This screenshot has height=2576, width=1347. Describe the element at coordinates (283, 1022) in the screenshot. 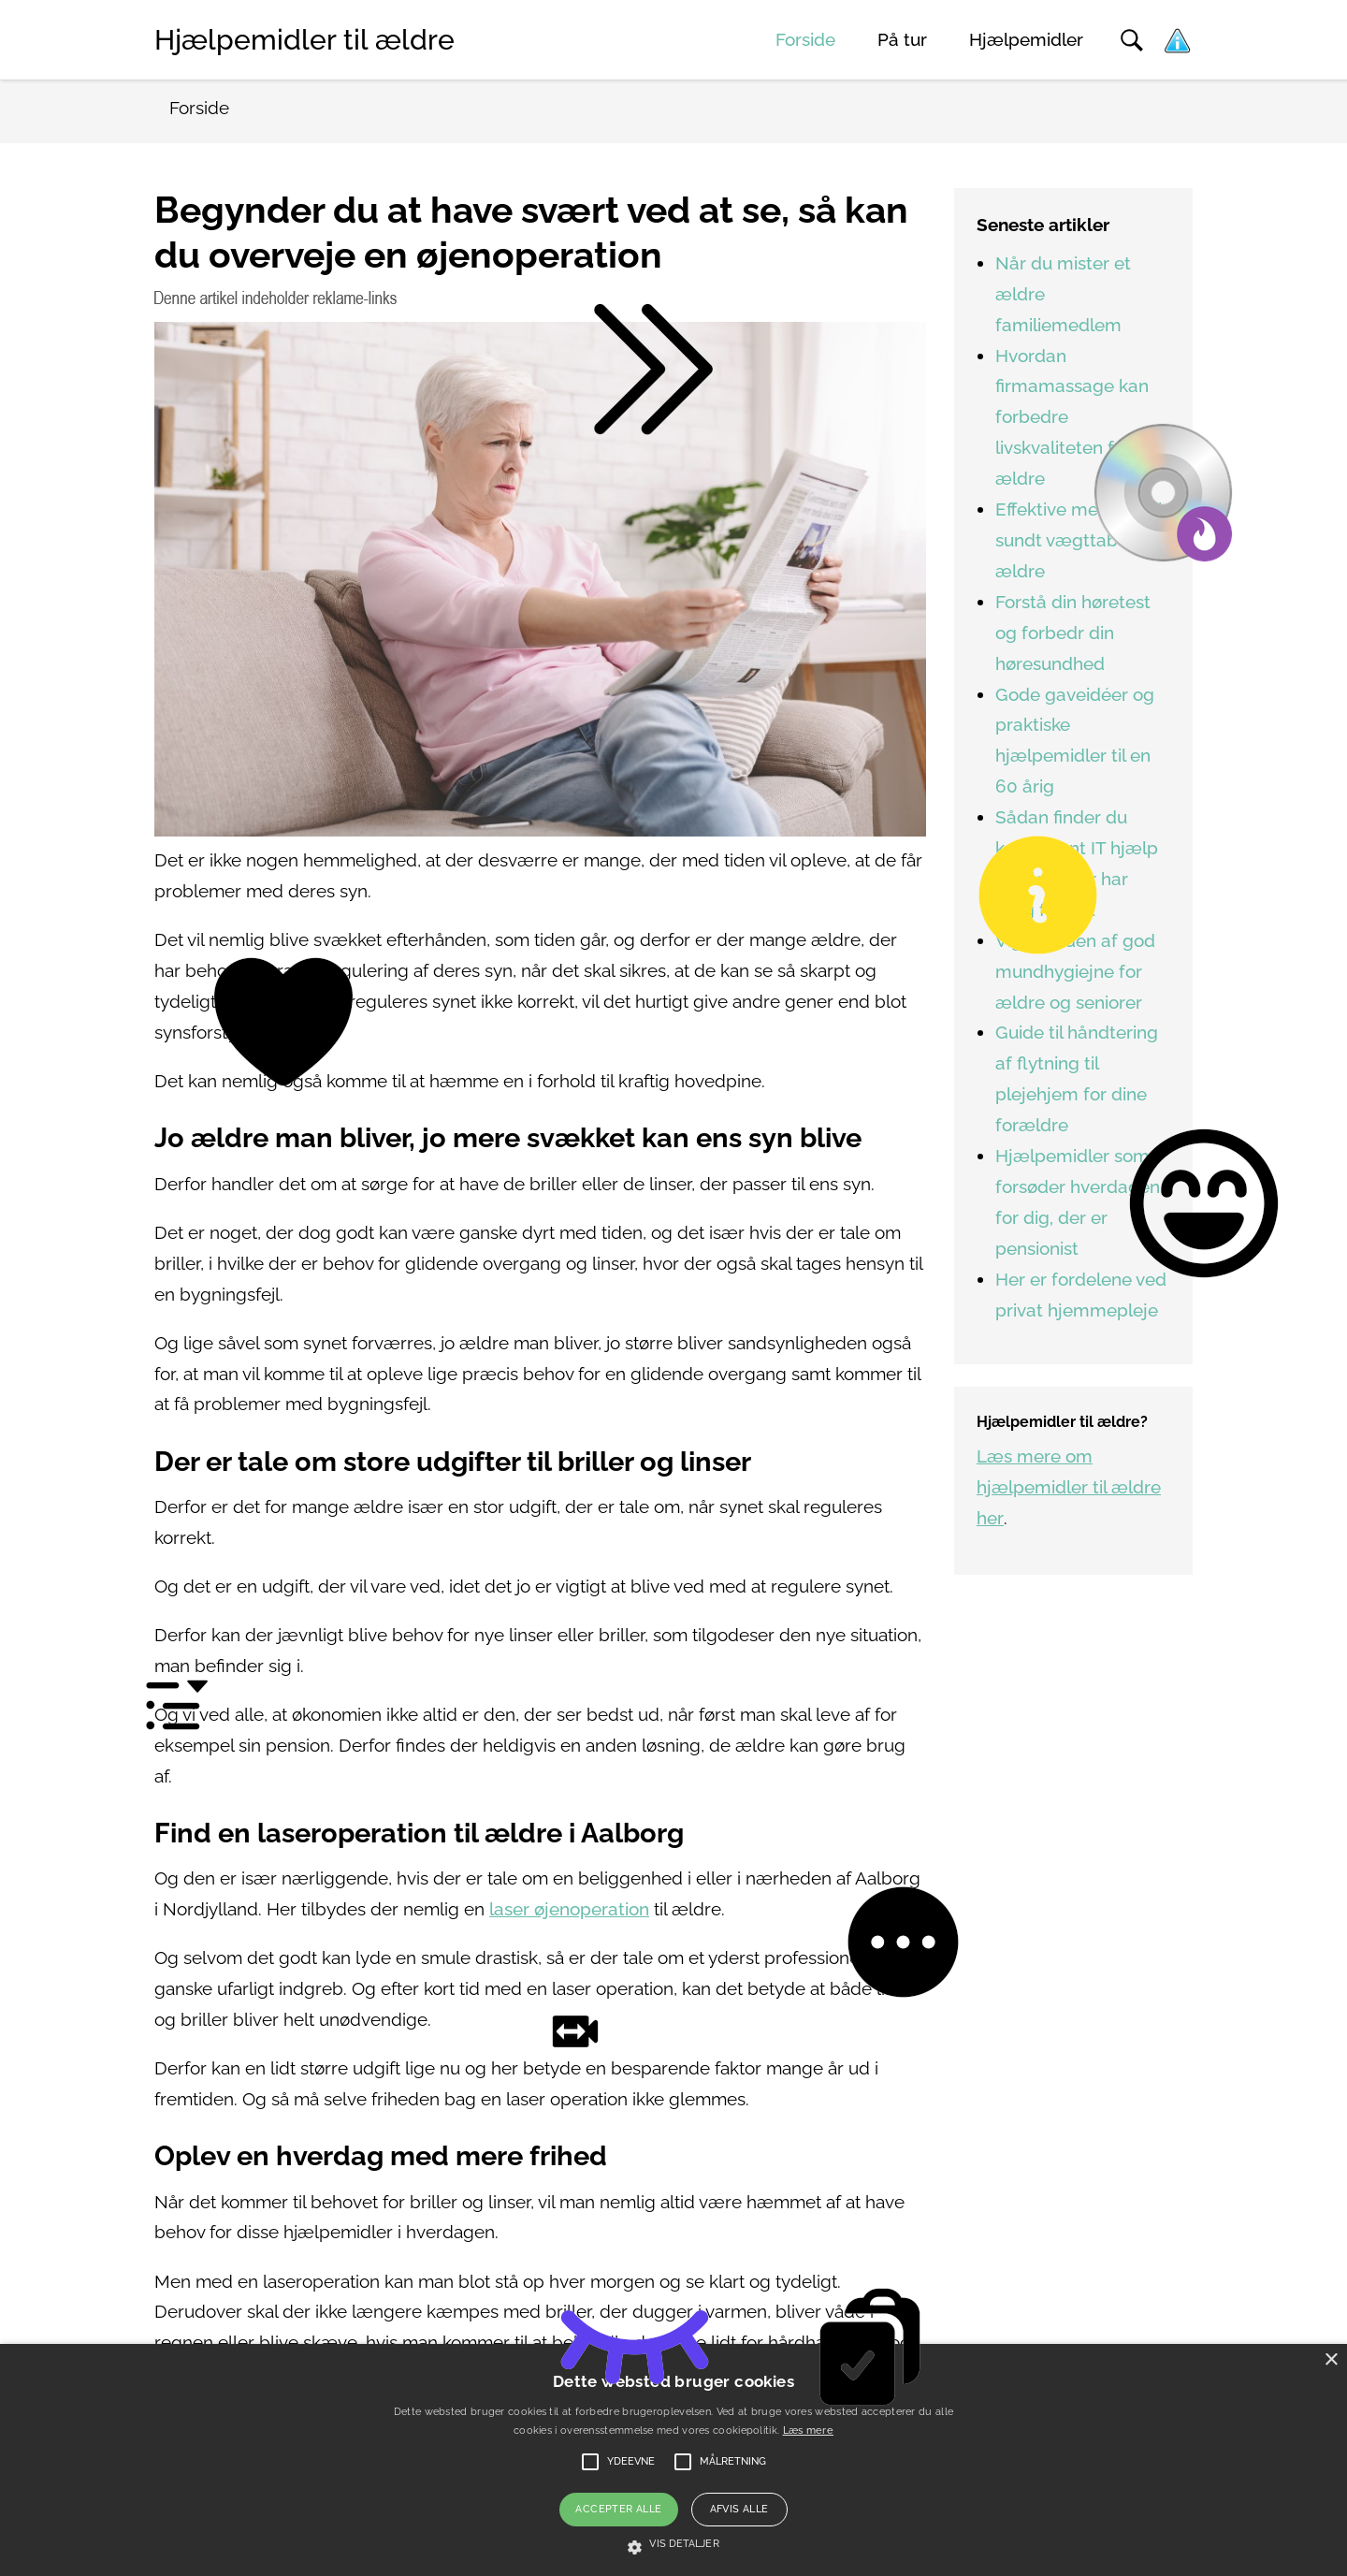

I see `add to favorites` at that location.